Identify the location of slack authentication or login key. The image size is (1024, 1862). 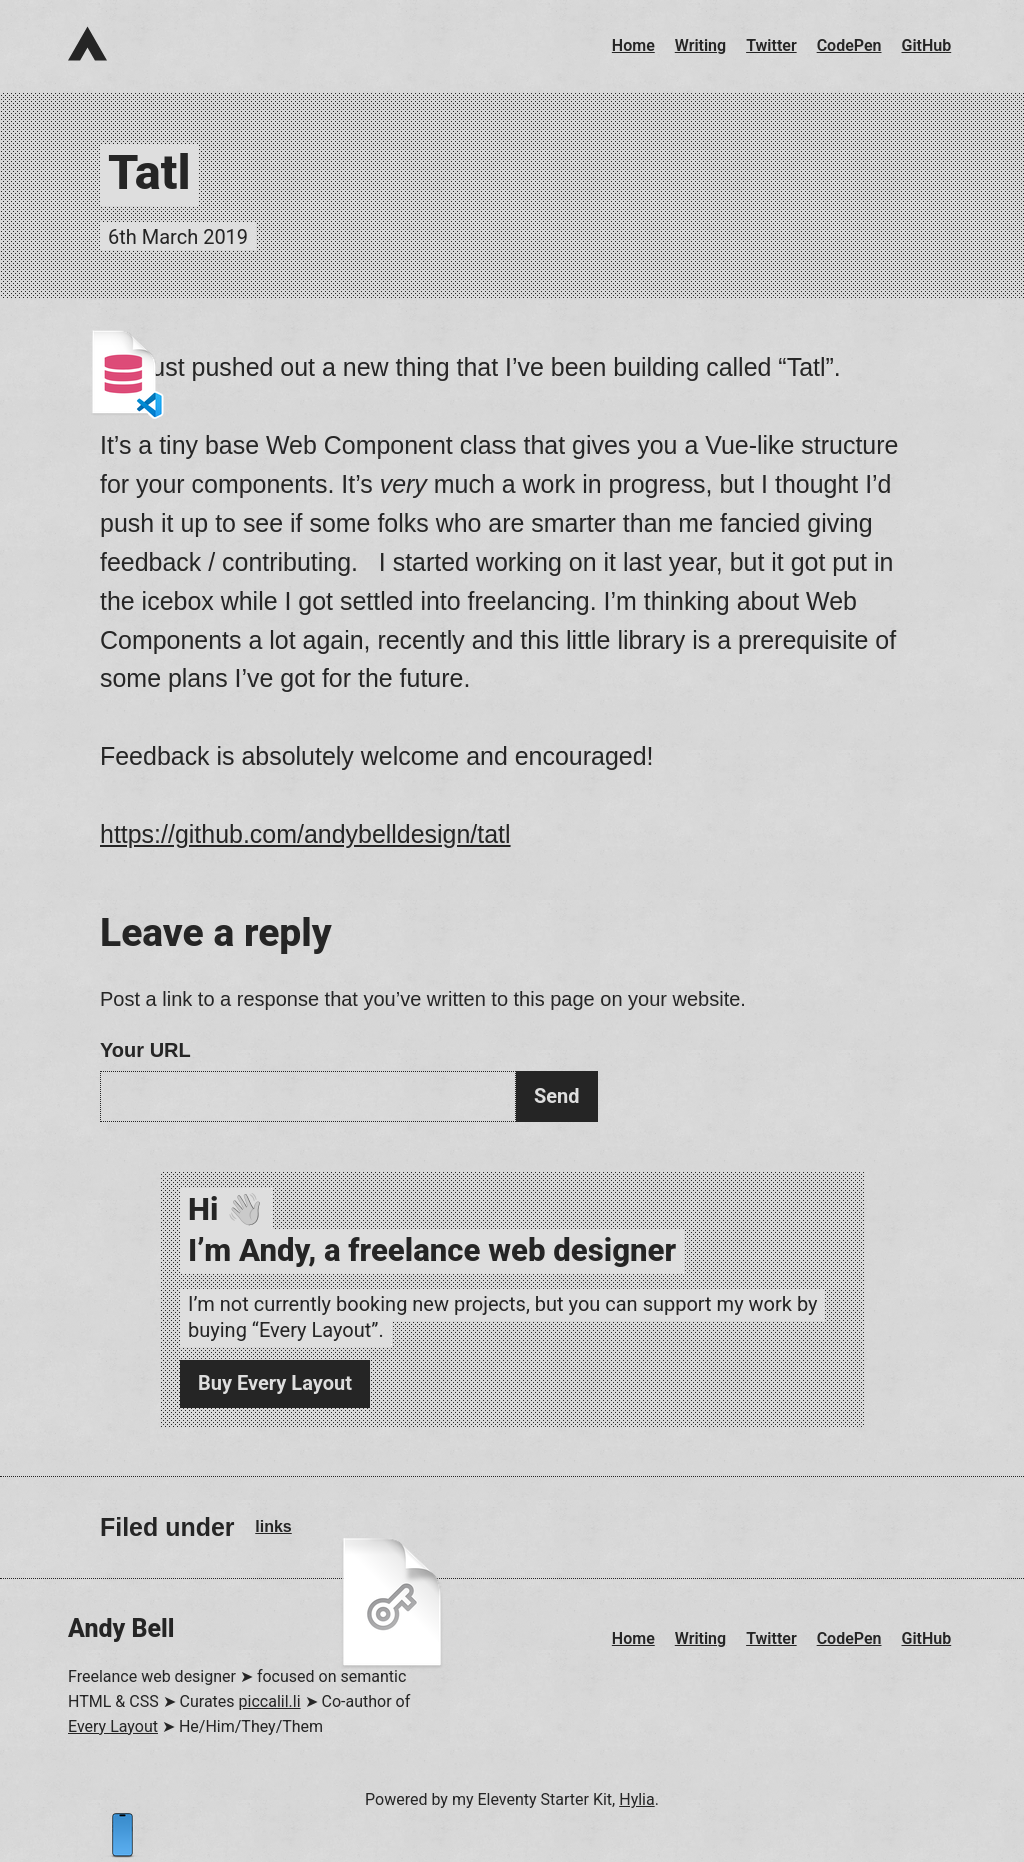
(392, 1605).